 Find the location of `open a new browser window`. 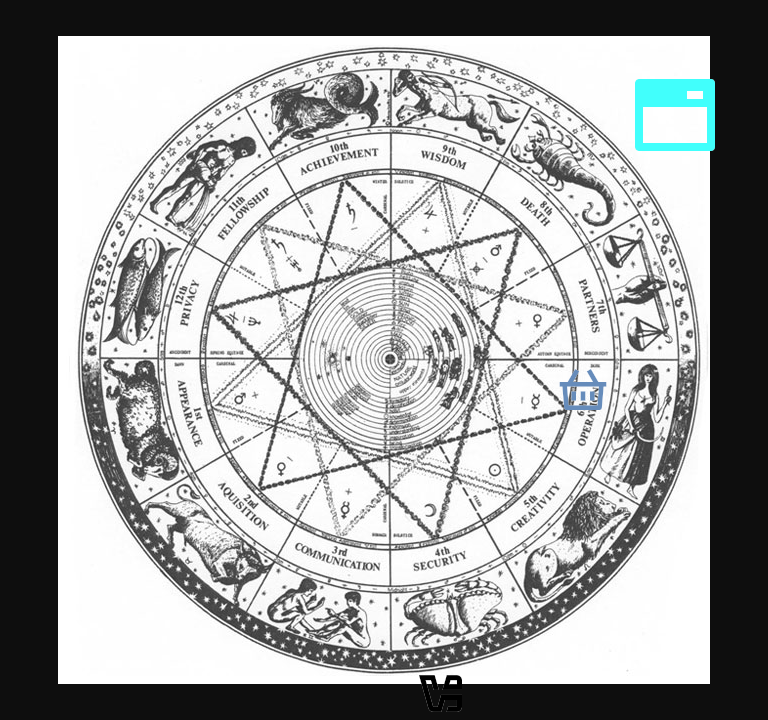

open a new browser window is located at coordinates (675, 115).